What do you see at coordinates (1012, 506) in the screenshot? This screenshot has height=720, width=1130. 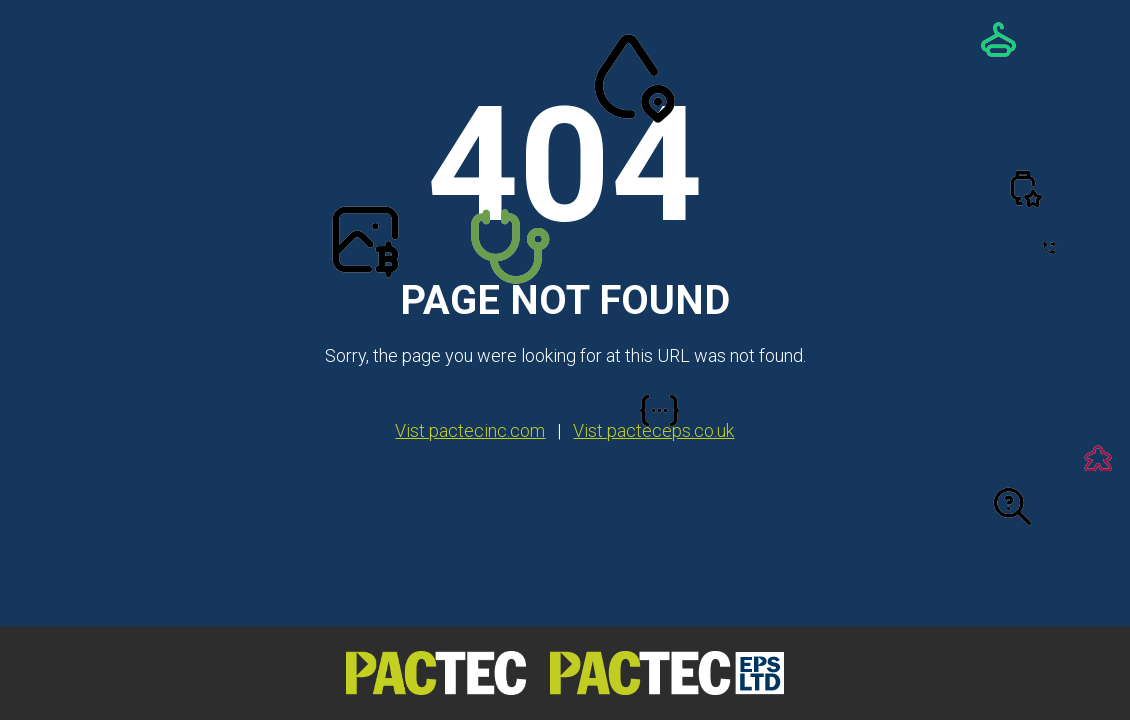 I see `search help or FAQ` at bounding box center [1012, 506].